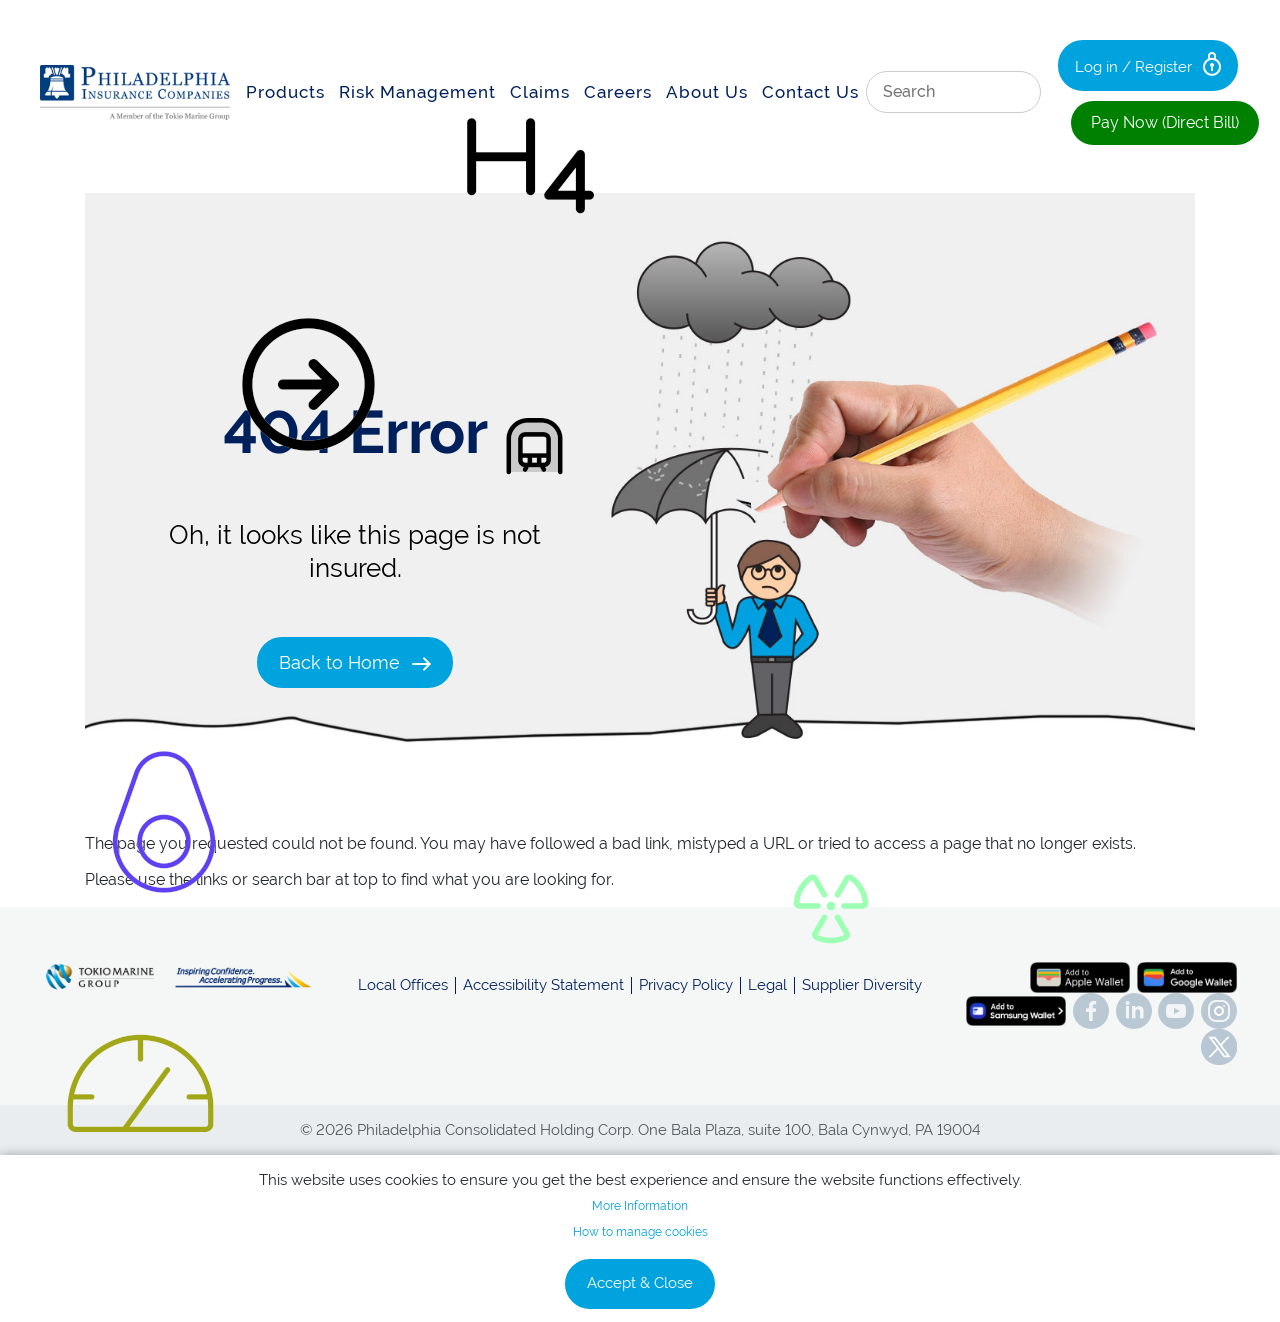 This screenshot has width=1280, height=1322. I want to click on indicates healthy or vegetarian food options, so click(164, 822).